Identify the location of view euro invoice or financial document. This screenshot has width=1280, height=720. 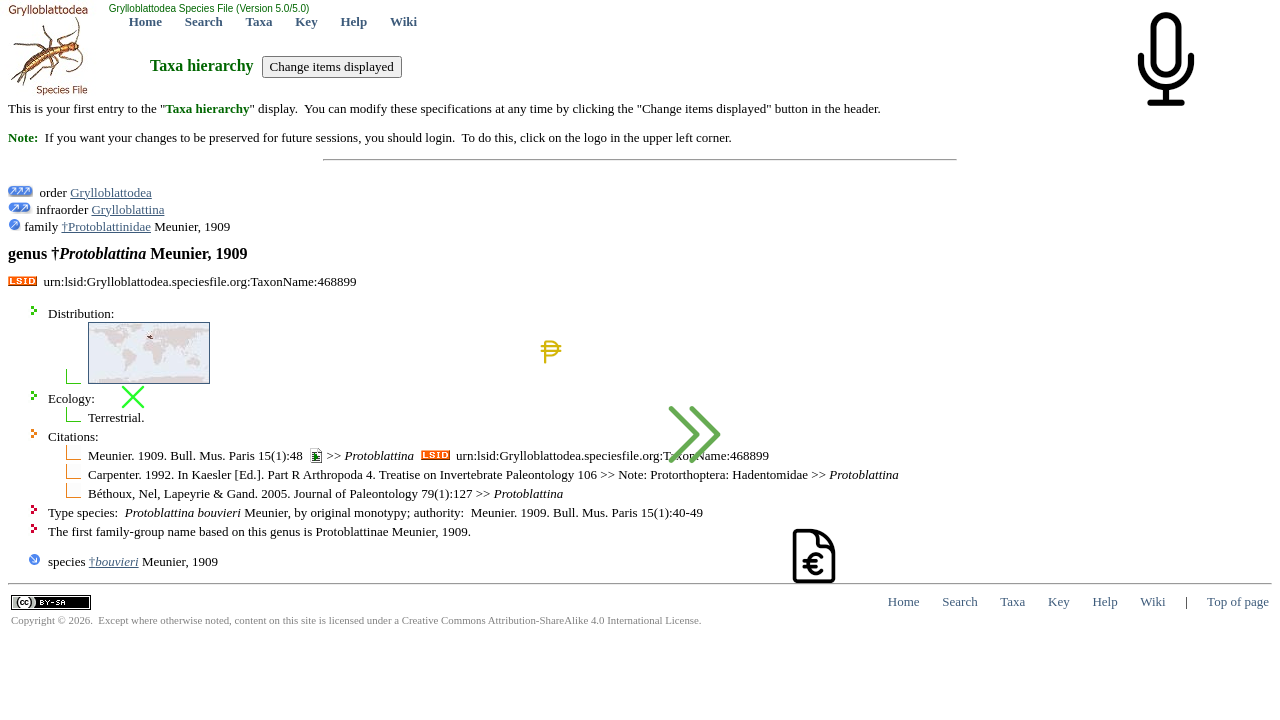
(814, 556).